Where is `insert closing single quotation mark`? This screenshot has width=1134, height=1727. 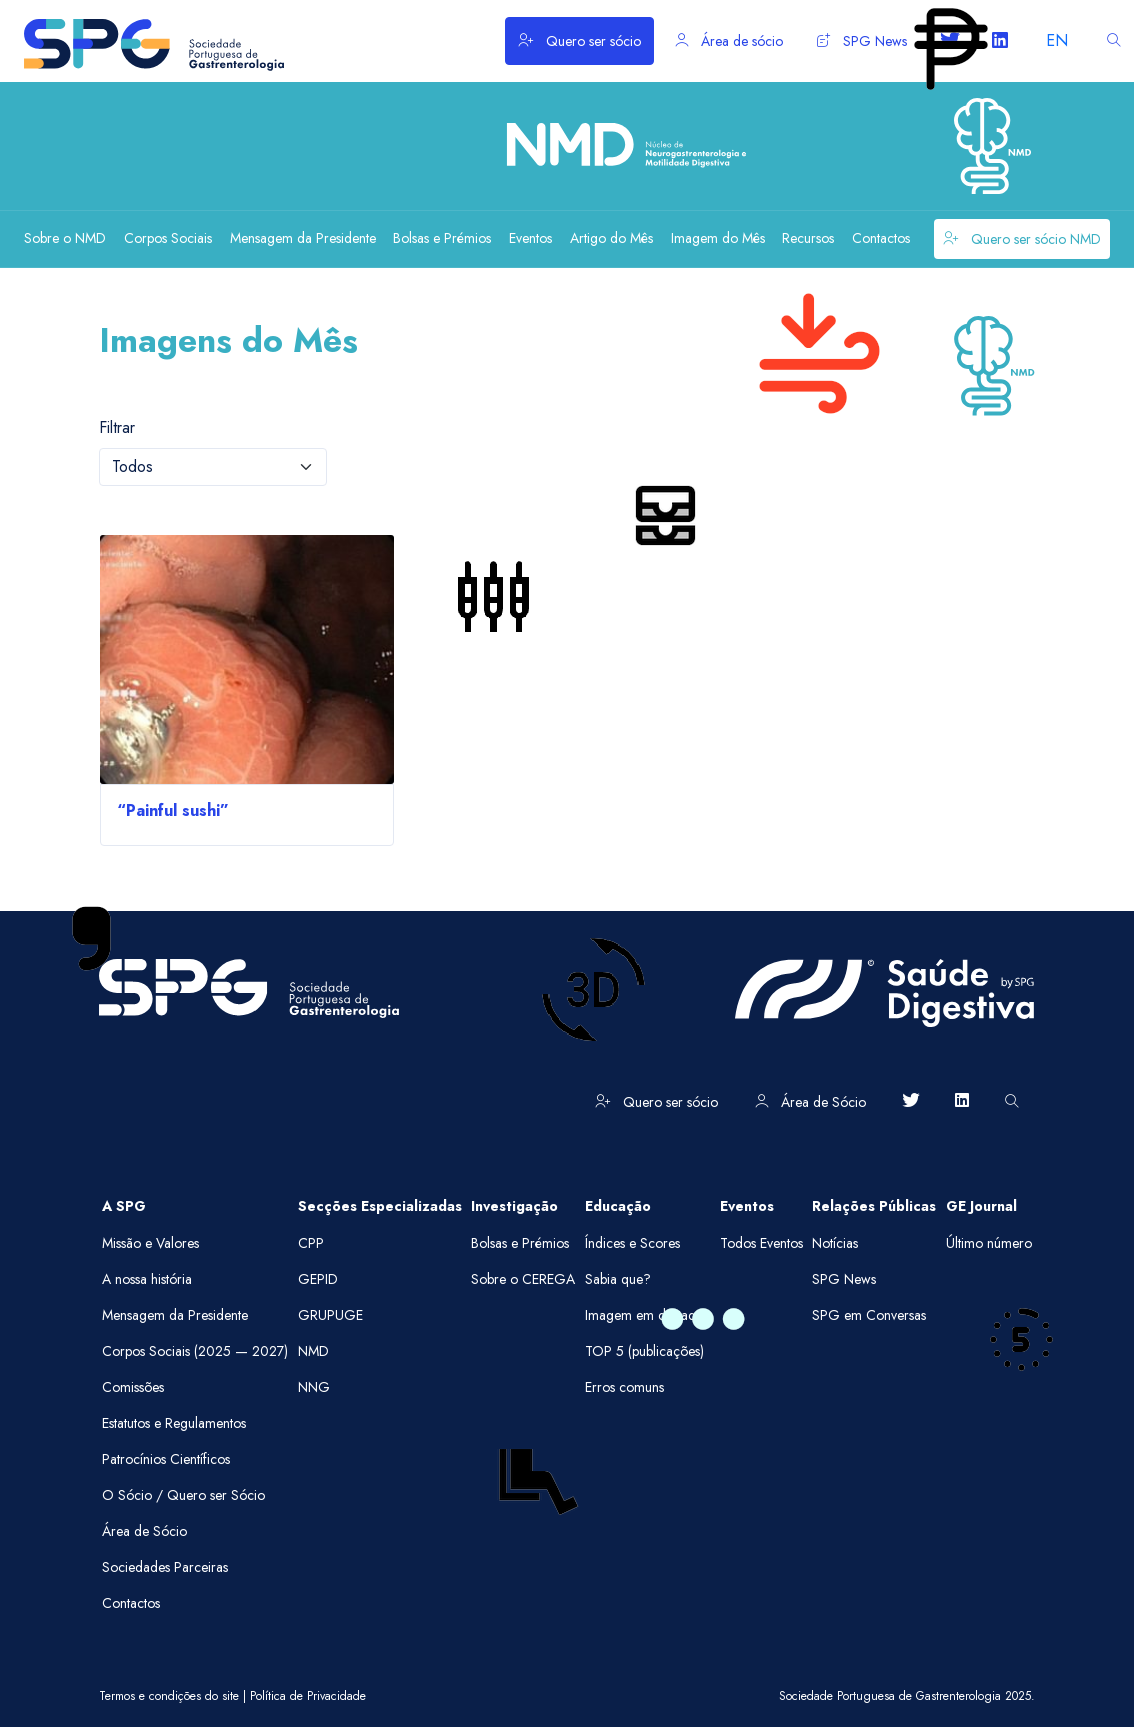 insert closing single quotation mark is located at coordinates (91, 938).